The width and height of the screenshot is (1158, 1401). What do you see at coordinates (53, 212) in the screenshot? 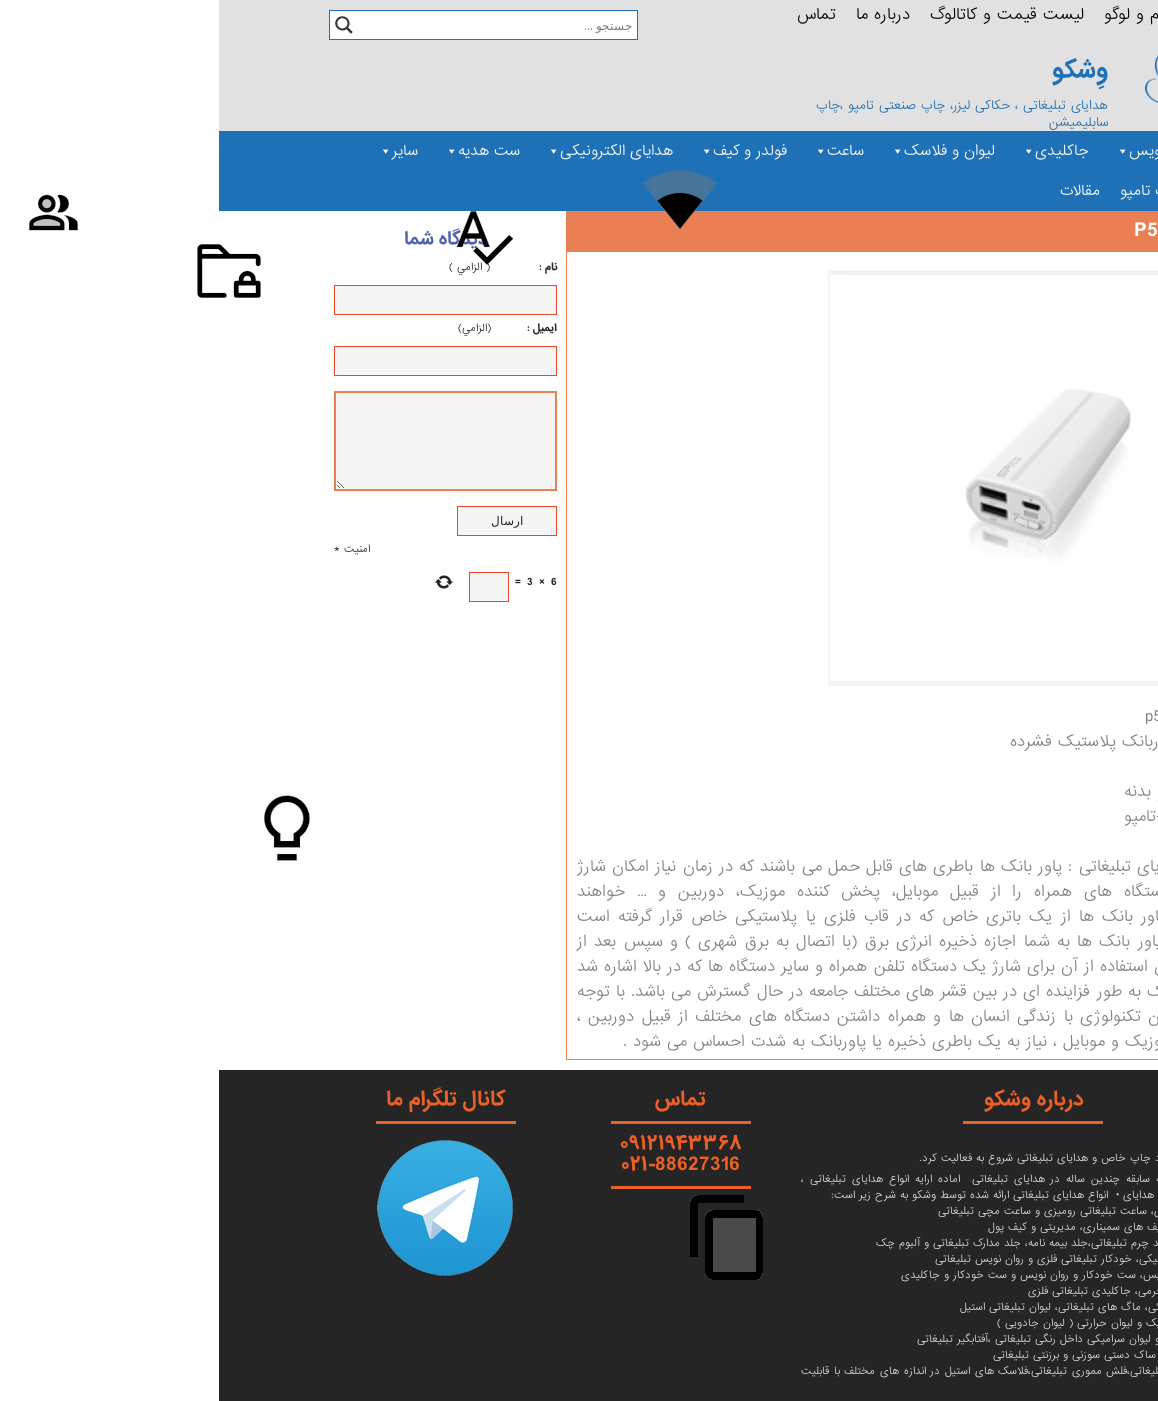
I see `view contacts or people list` at bounding box center [53, 212].